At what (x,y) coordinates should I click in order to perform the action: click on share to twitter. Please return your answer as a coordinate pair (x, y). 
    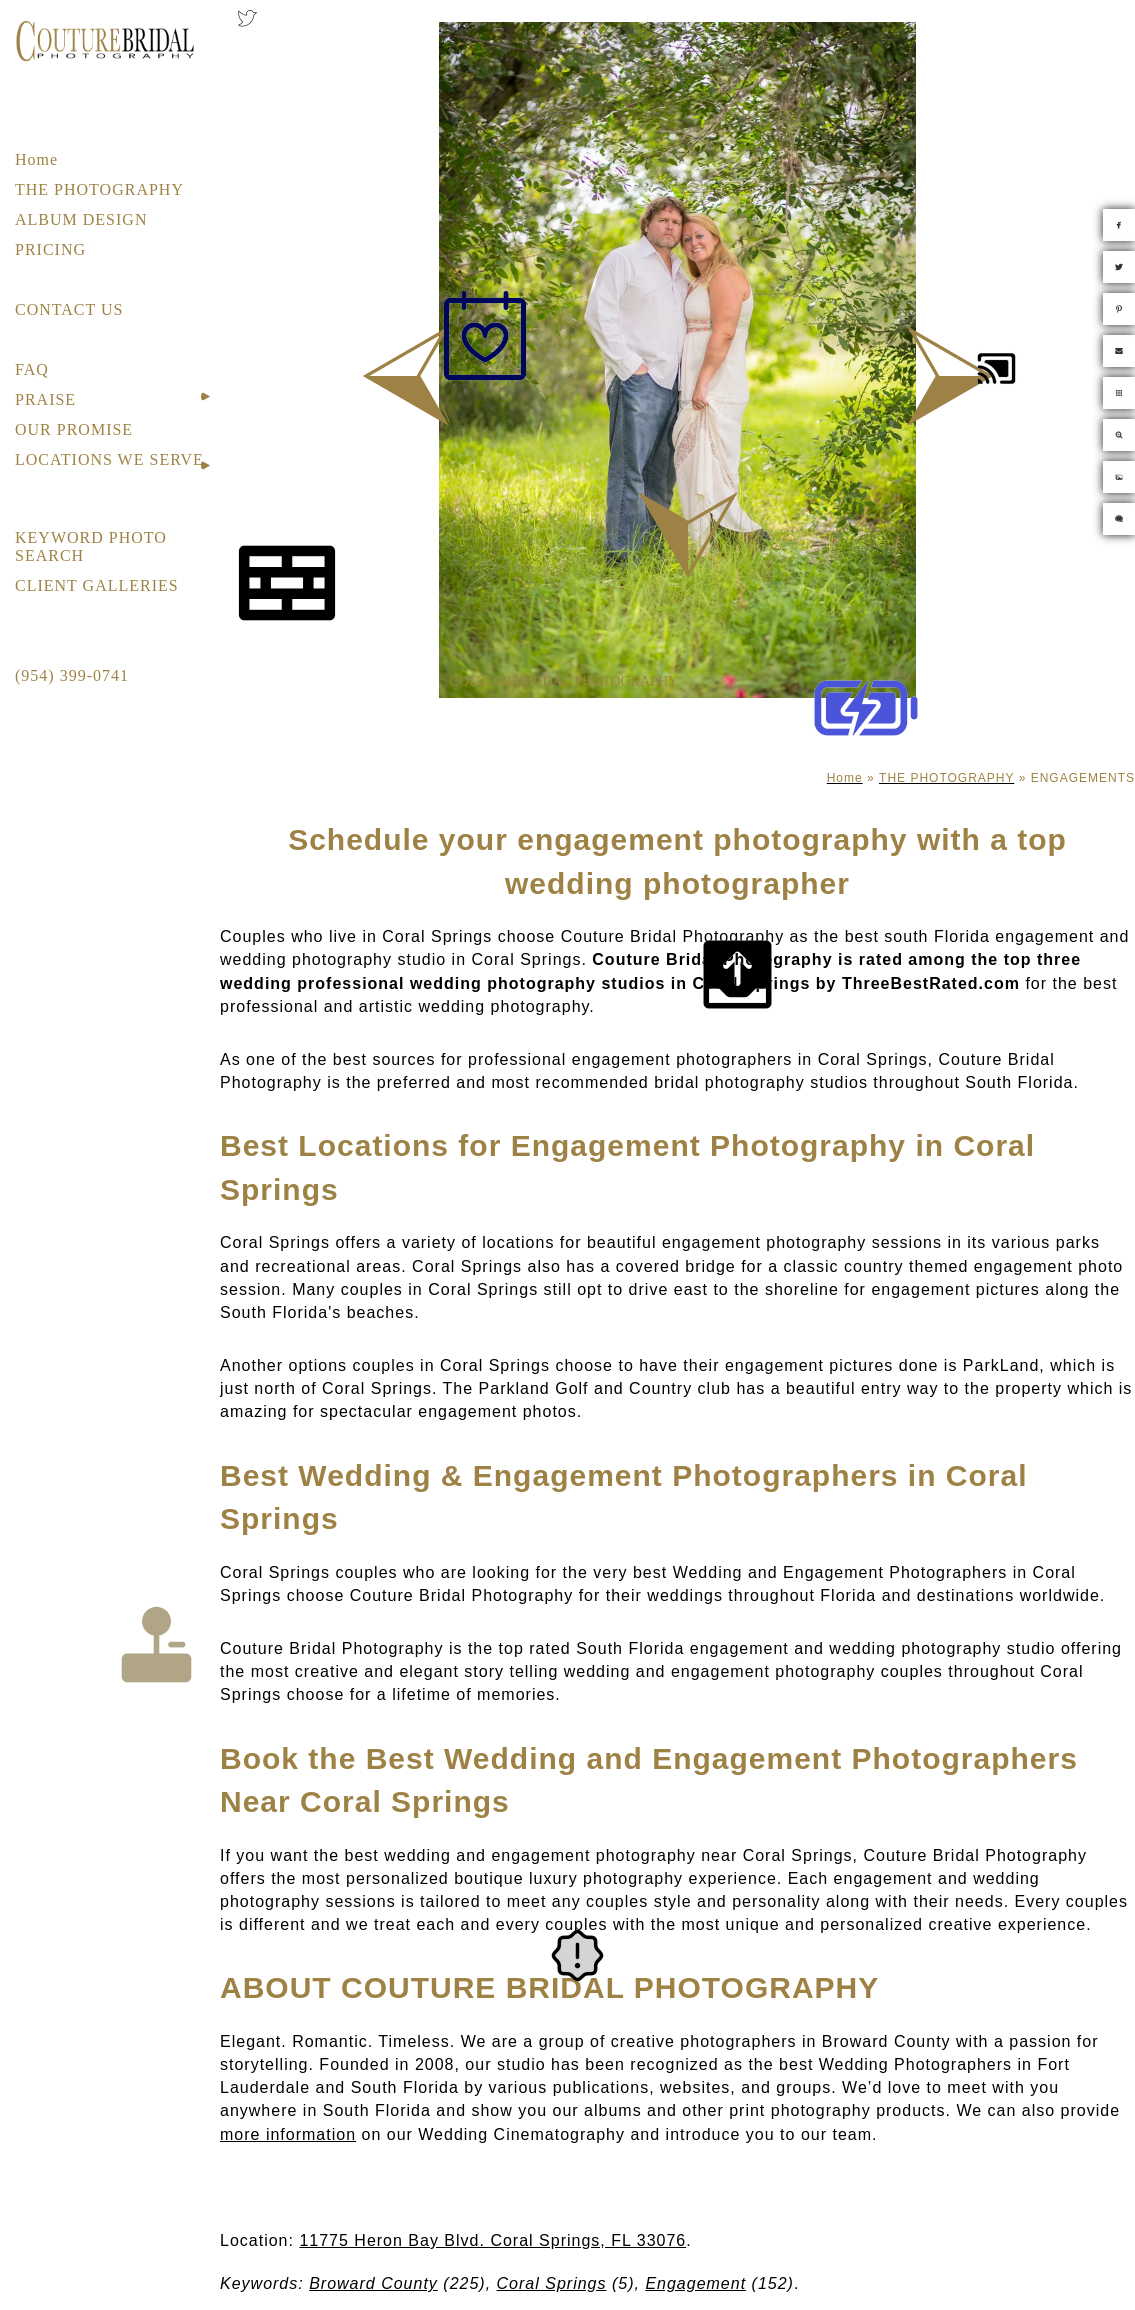
    Looking at the image, I should click on (246, 17).